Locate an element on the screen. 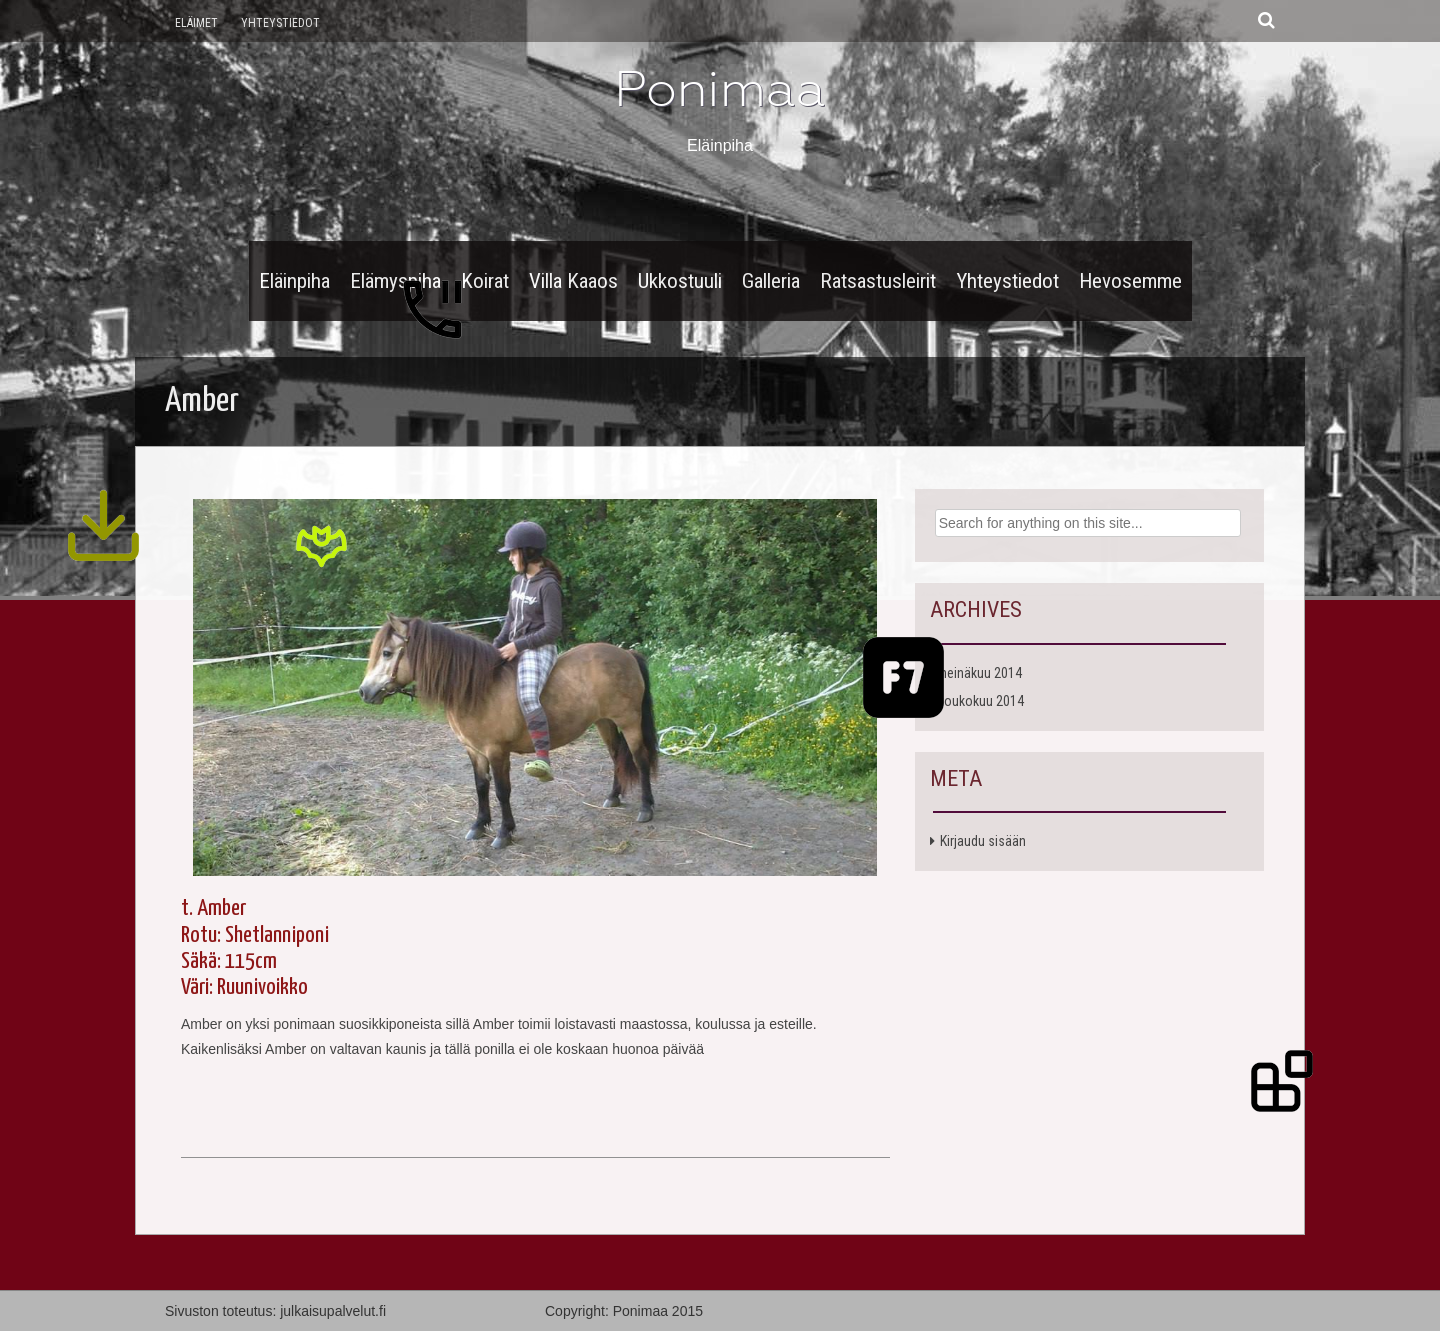 This screenshot has height=1331, width=1440. F7 keyboard function key is located at coordinates (903, 677).